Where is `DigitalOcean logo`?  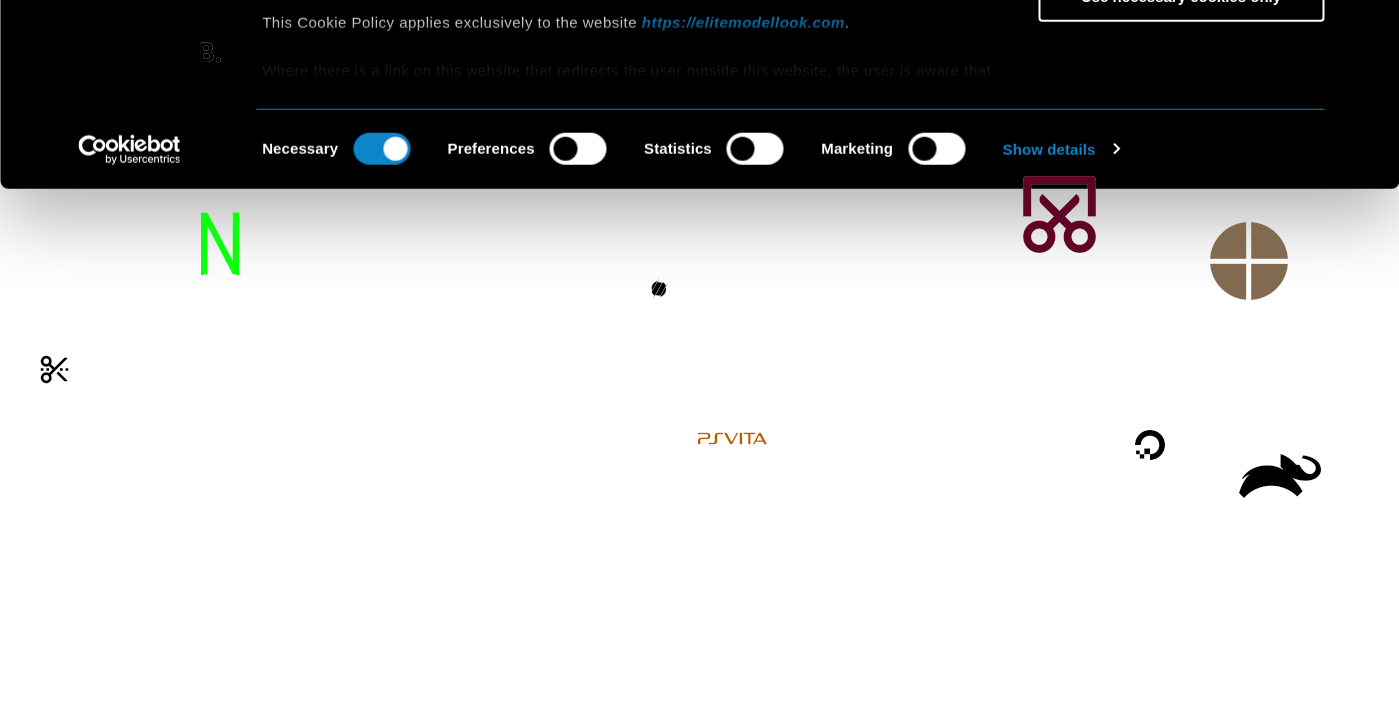 DigitalOcean logo is located at coordinates (1150, 445).